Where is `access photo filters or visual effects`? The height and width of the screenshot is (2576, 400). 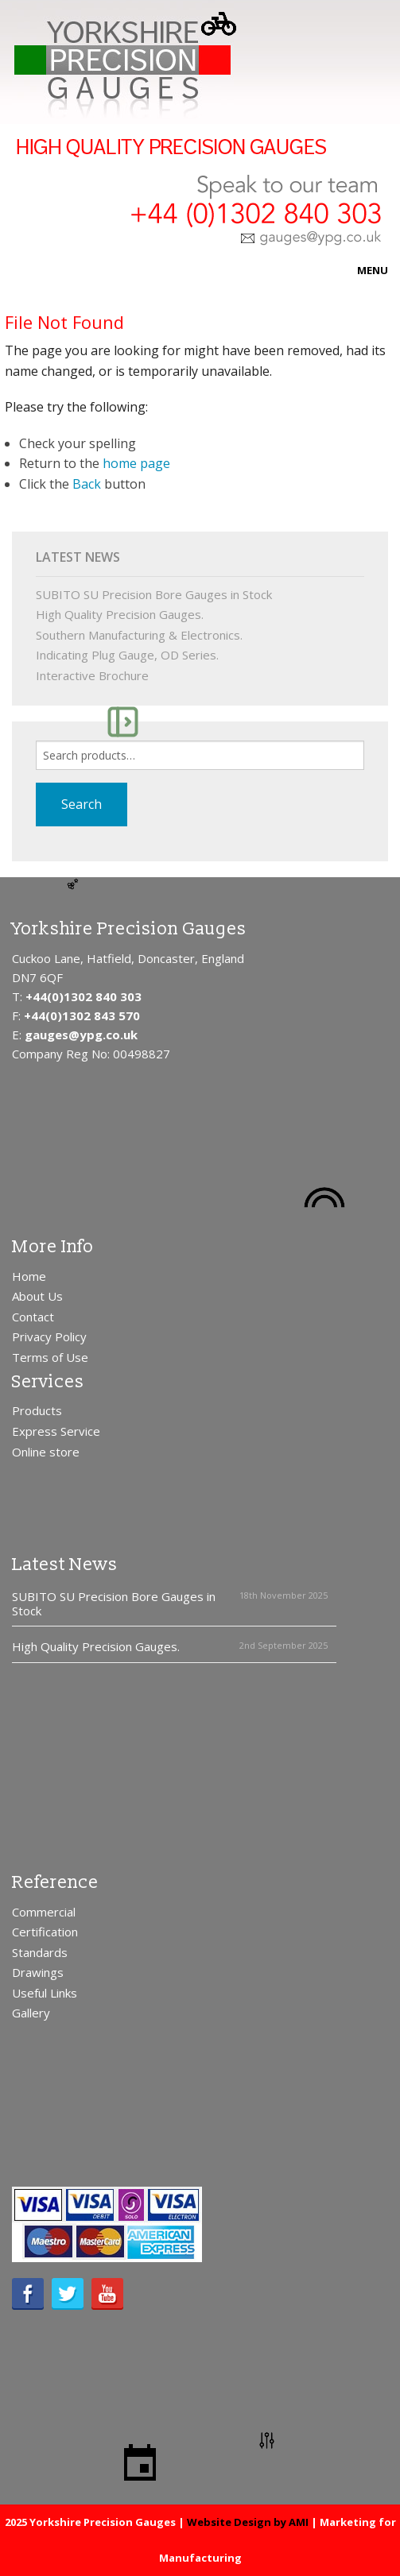
access photo filters or visual effects is located at coordinates (324, 1198).